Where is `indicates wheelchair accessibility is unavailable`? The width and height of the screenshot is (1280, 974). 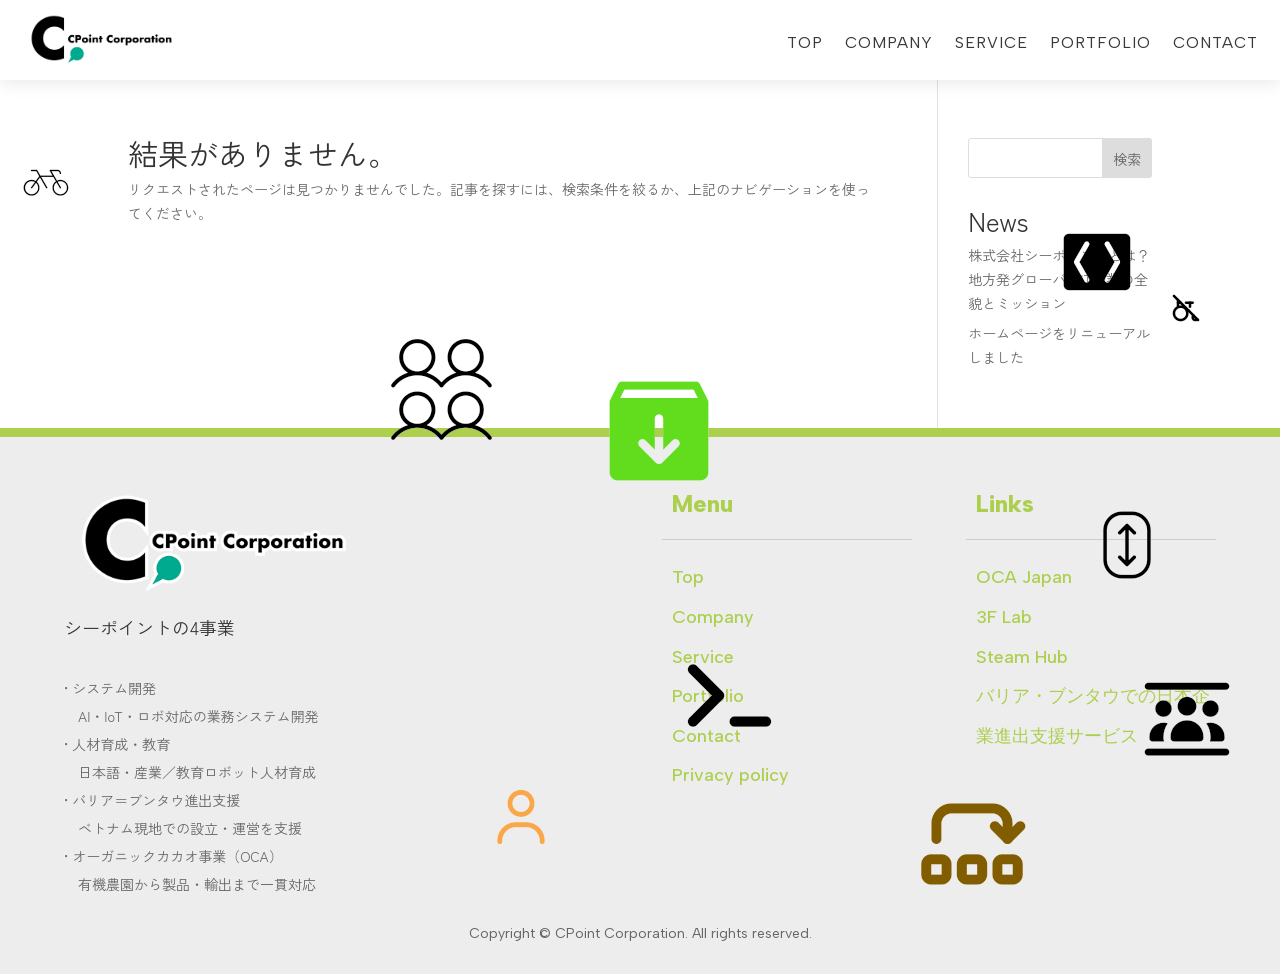
indicates wheelchair accessibility is unavailable is located at coordinates (1186, 308).